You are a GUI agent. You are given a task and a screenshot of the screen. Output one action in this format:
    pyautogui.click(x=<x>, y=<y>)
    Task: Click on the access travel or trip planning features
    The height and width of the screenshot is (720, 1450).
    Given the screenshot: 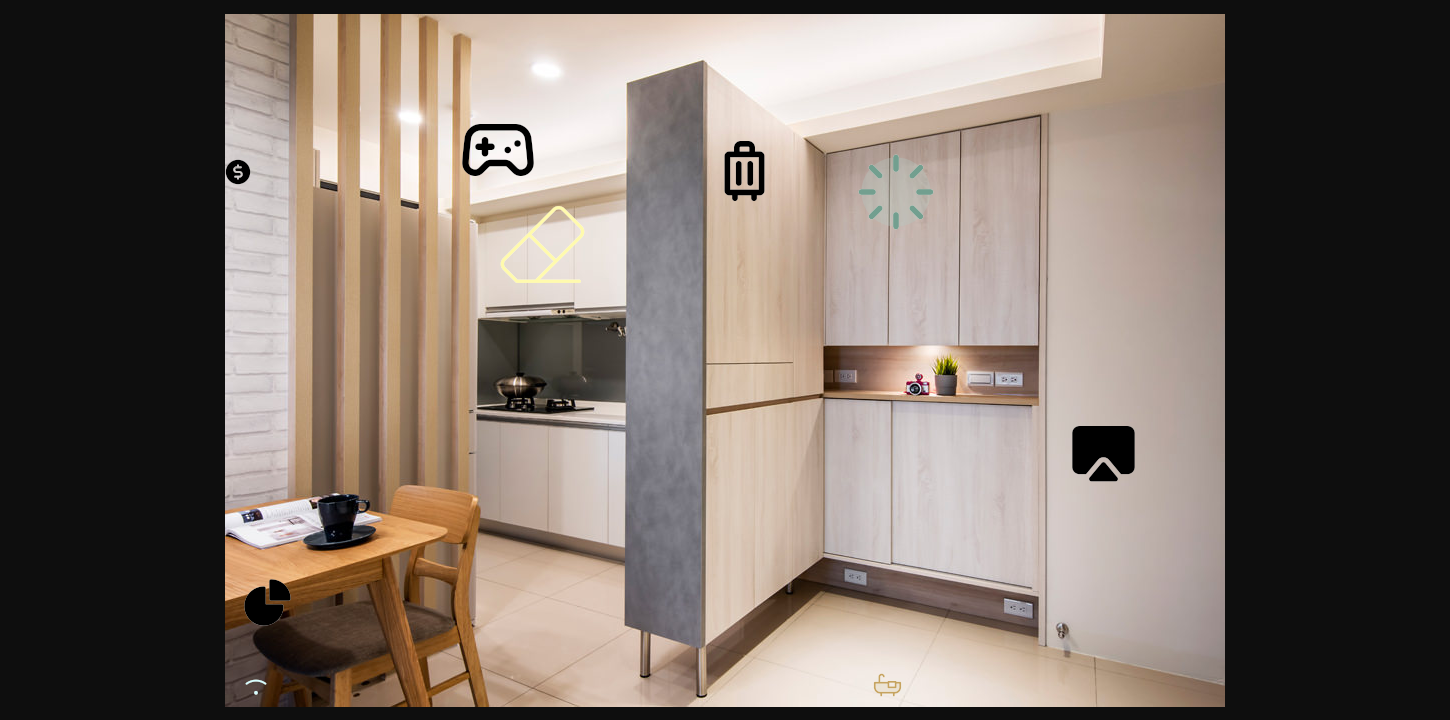 What is the action you would take?
    pyautogui.click(x=744, y=171)
    